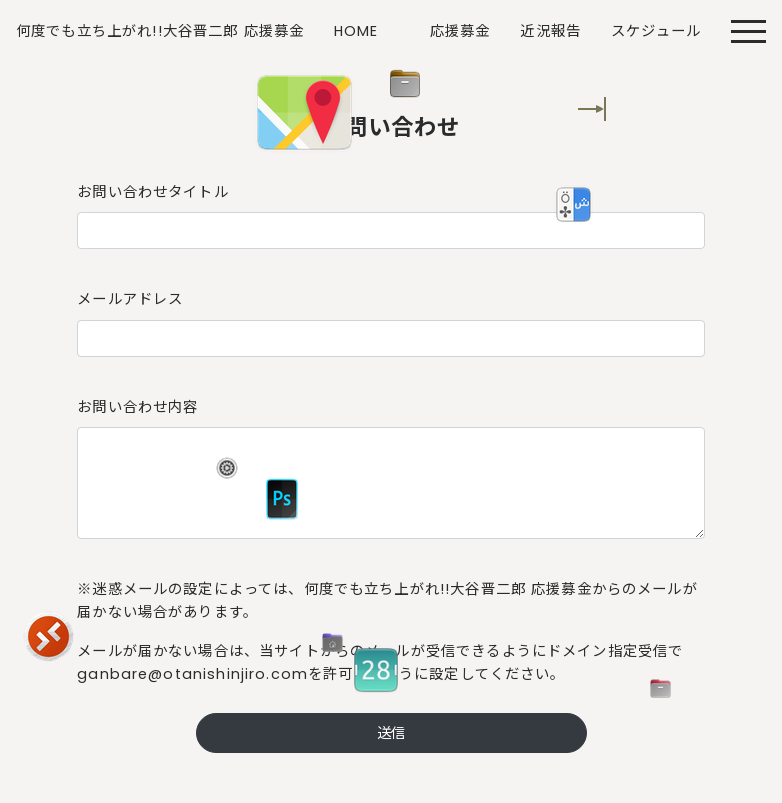 The height and width of the screenshot is (803, 782). What do you see at coordinates (282, 499) in the screenshot?
I see `adobe photoshop file type indicator` at bounding box center [282, 499].